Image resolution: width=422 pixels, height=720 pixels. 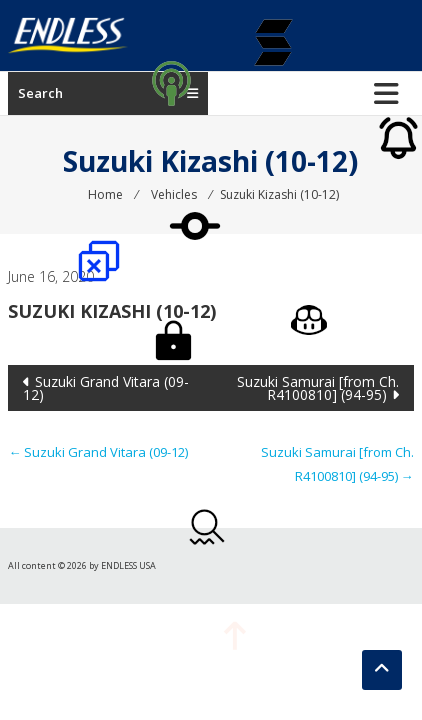 I want to click on view commit history, so click(x=195, y=226).